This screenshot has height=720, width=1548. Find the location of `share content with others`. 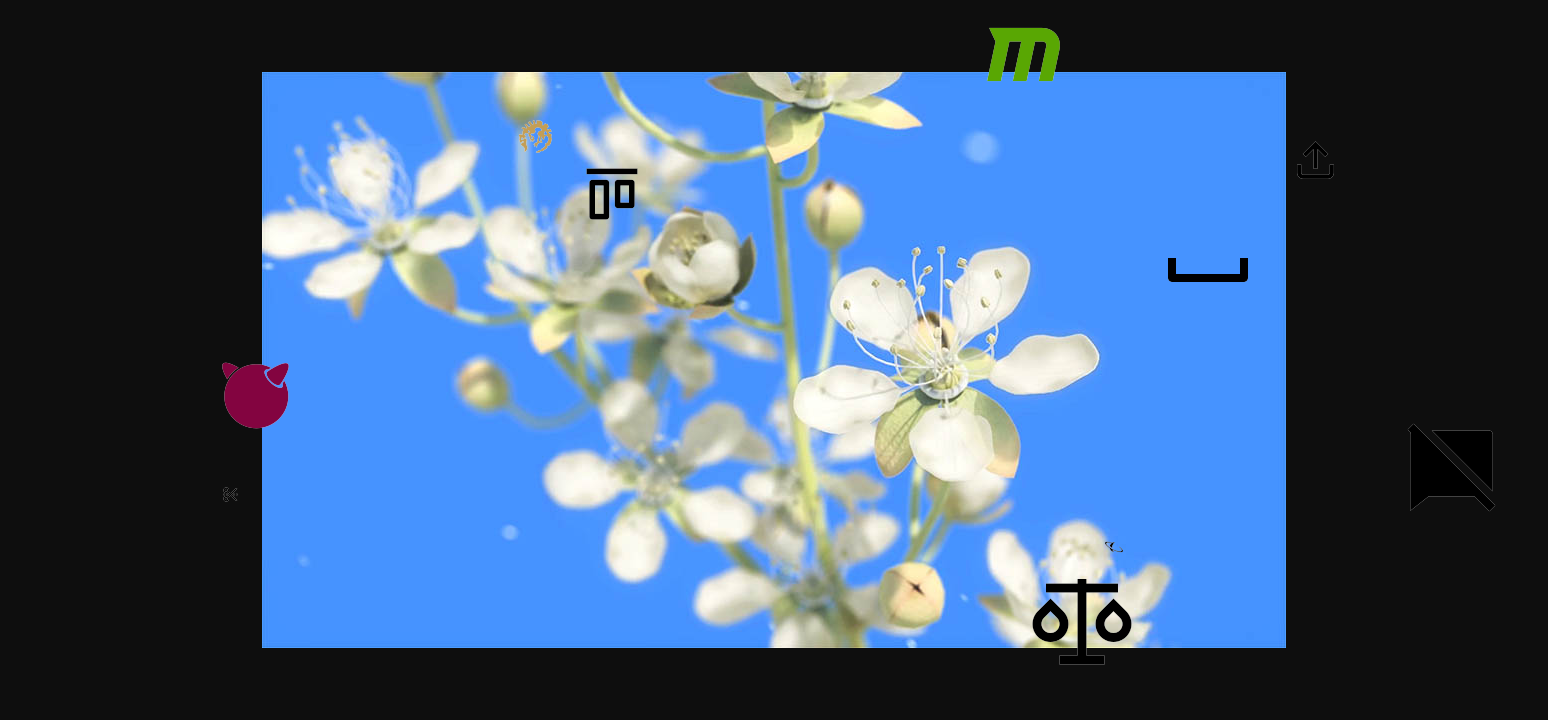

share content with others is located at coordinates (1315, 160).